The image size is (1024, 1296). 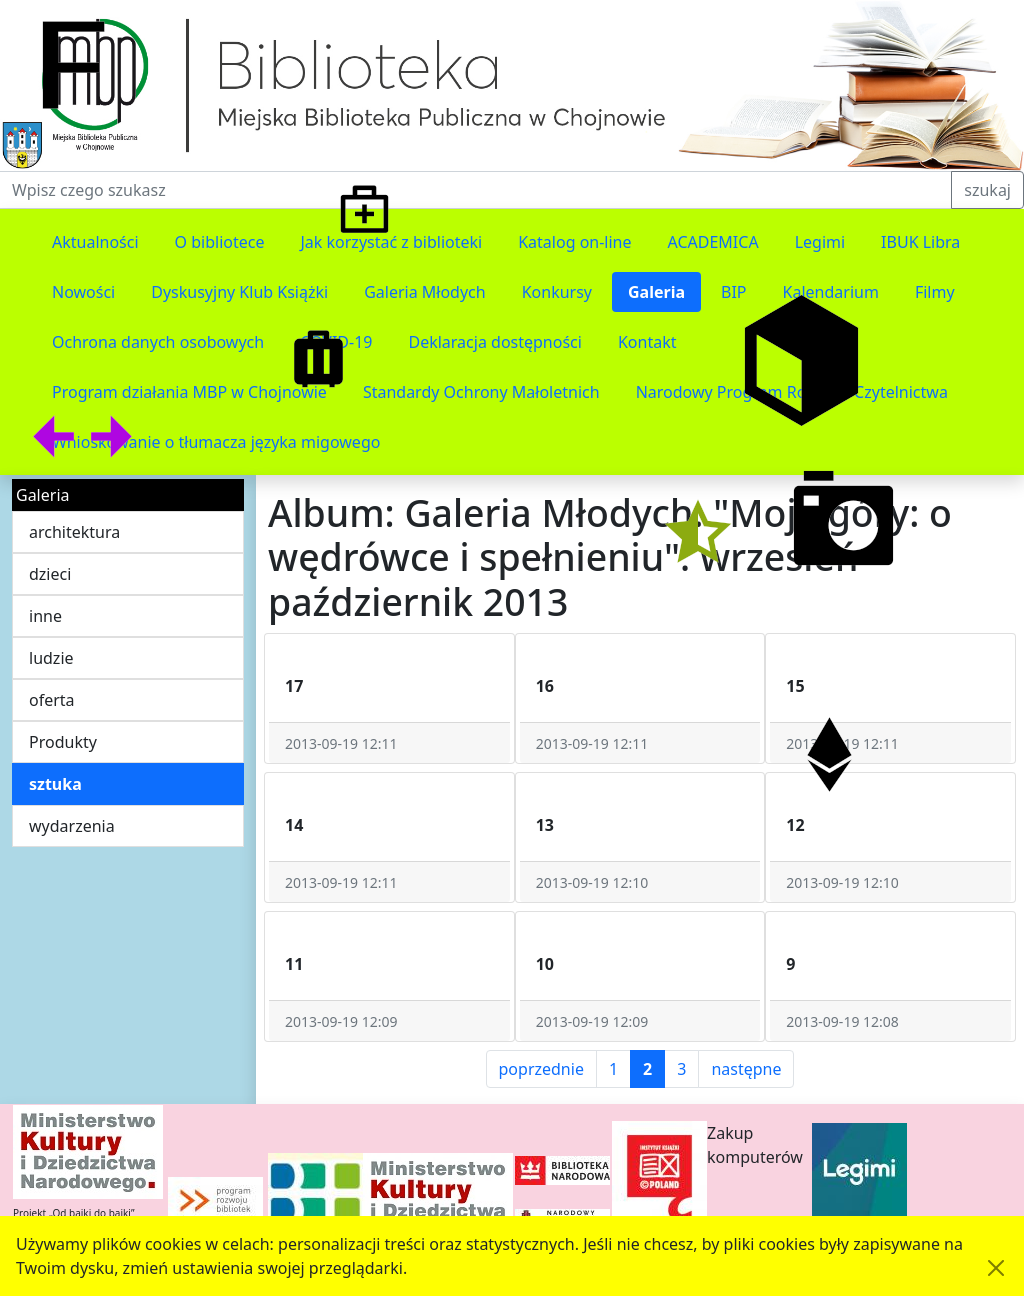 What do you see at coordinates (318, 357) in the screenshot?
I see `access travel or trip planning features` at bounding box center [318, 357].